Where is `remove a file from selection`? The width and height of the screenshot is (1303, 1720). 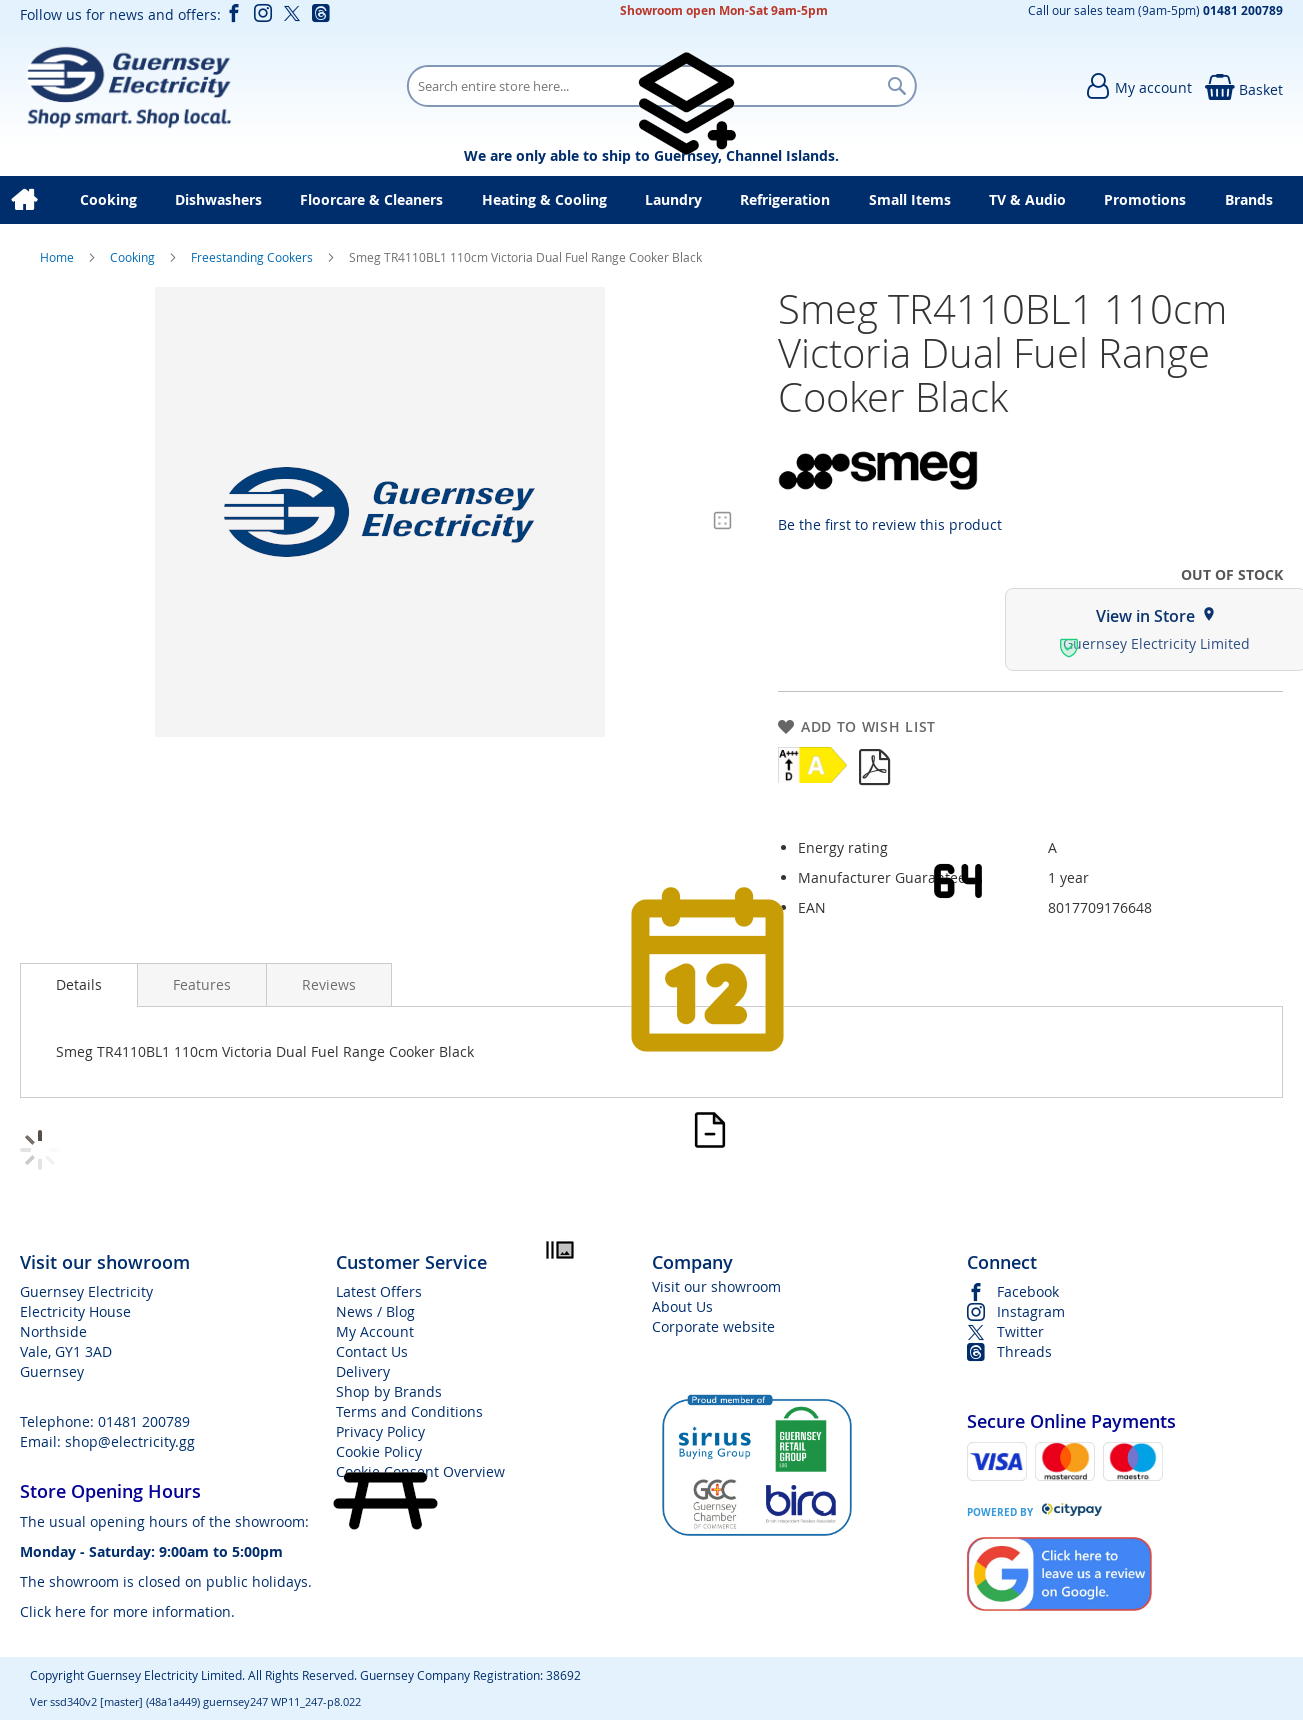
remove a file from selection is located at coordinates (710, 1130).